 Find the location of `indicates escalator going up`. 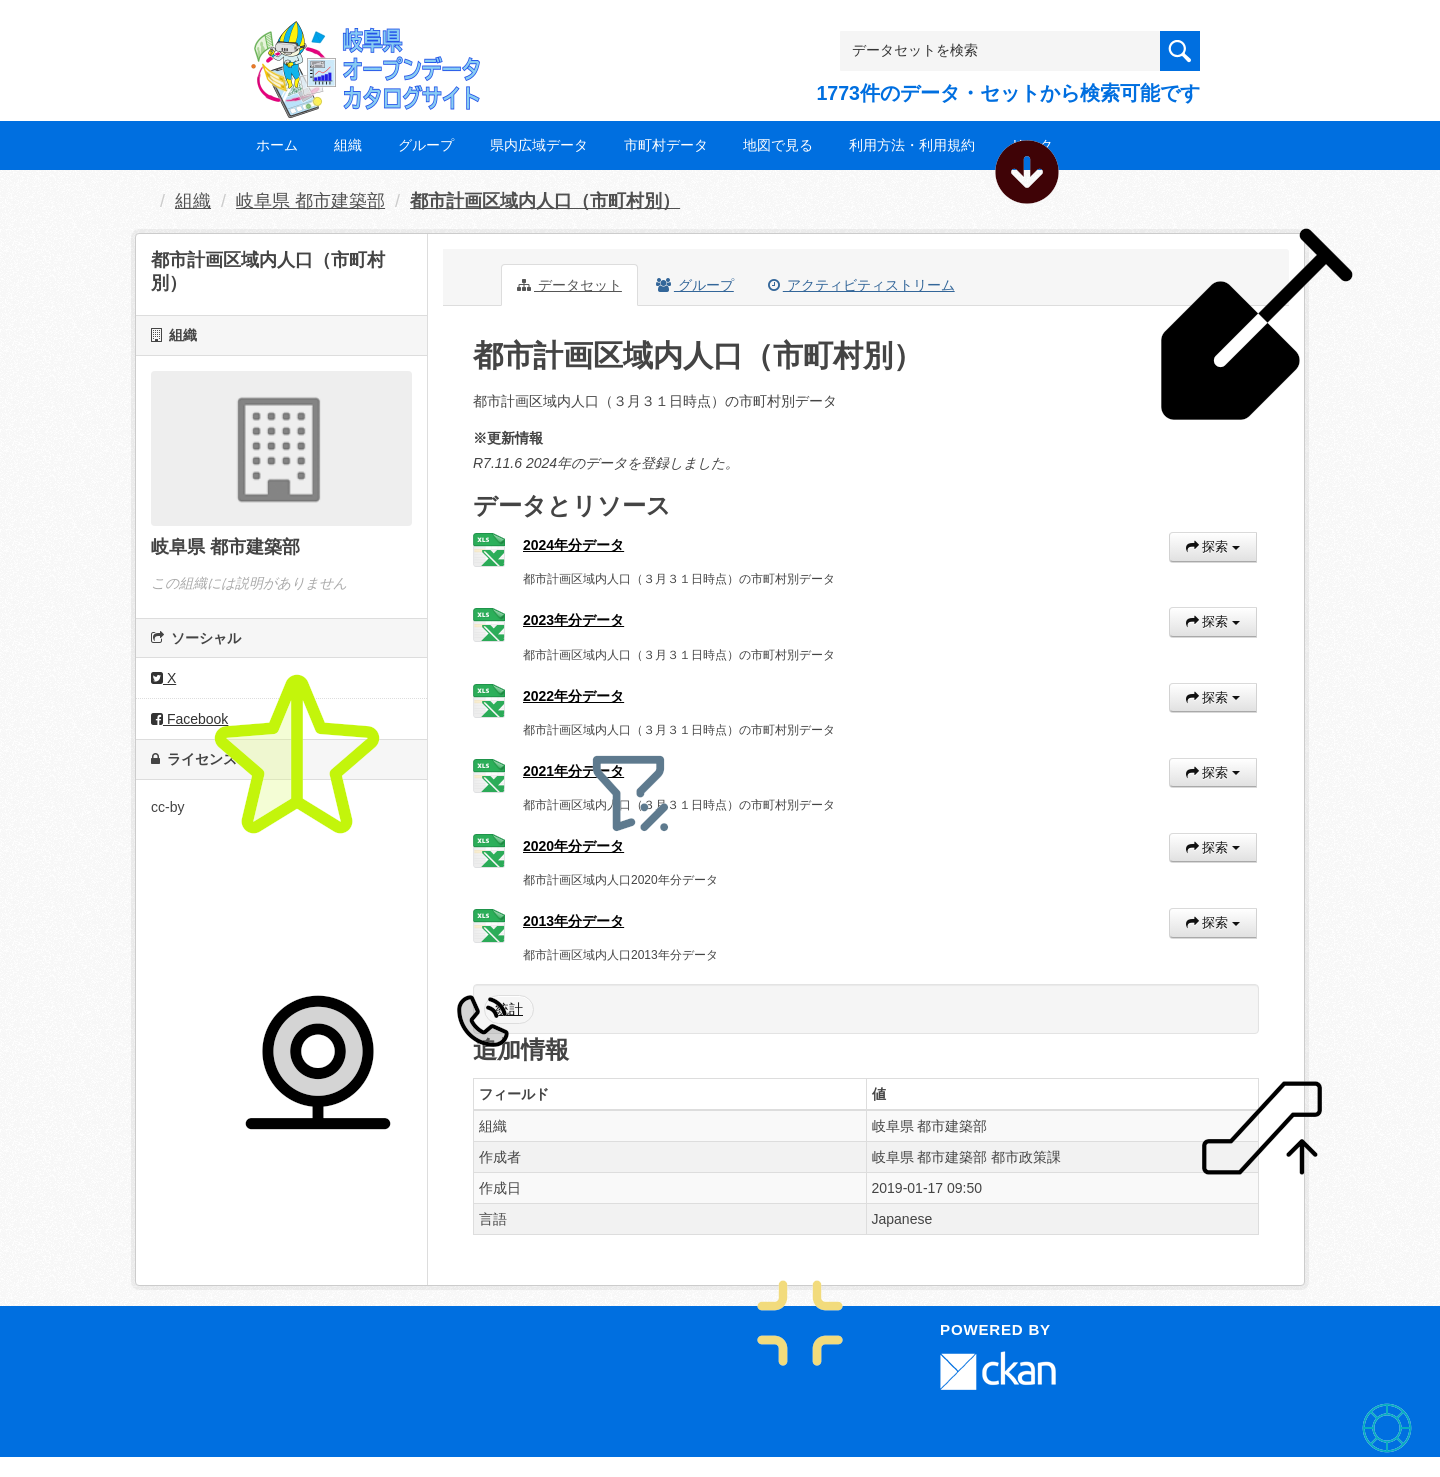

indicates escalator going up is located at coordinates (1262, 1128).